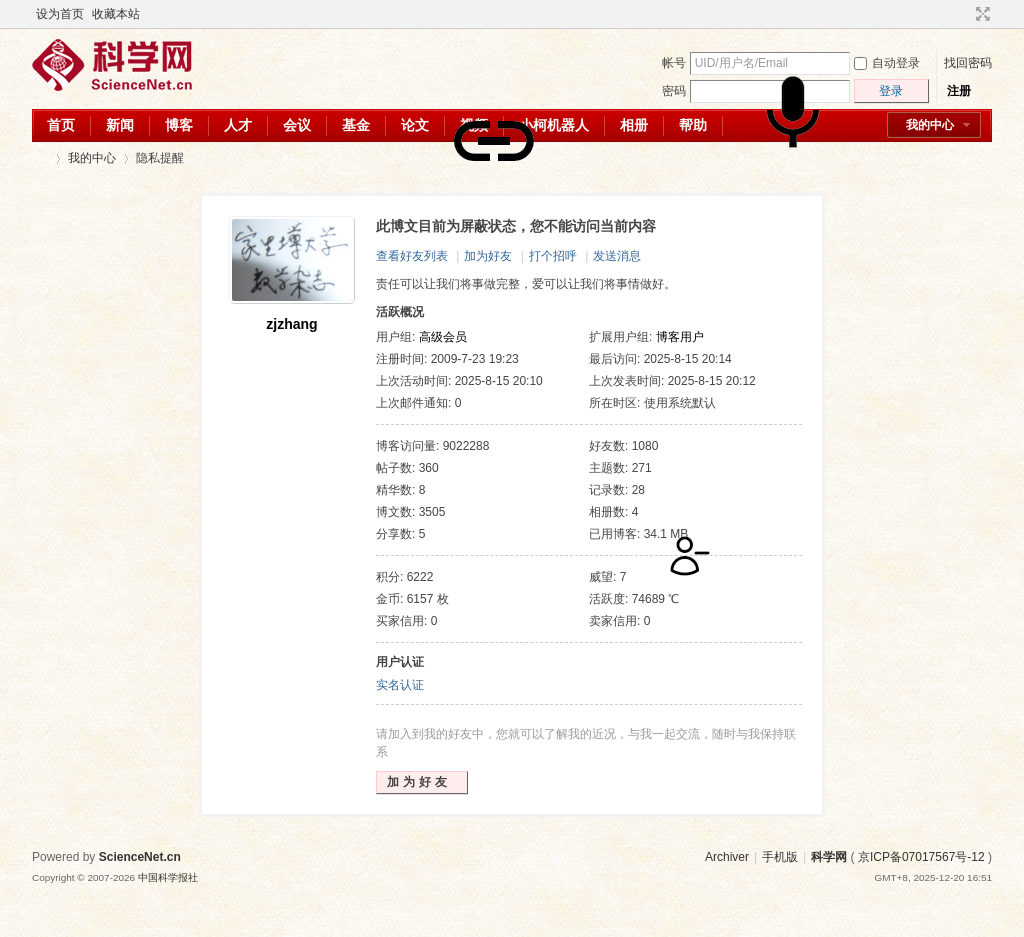 The image size is (1024, 937). What do you see at coordinates (688, 556) in the screenshot?
I see `remove a user or contact` at bounding box center [688, 556].